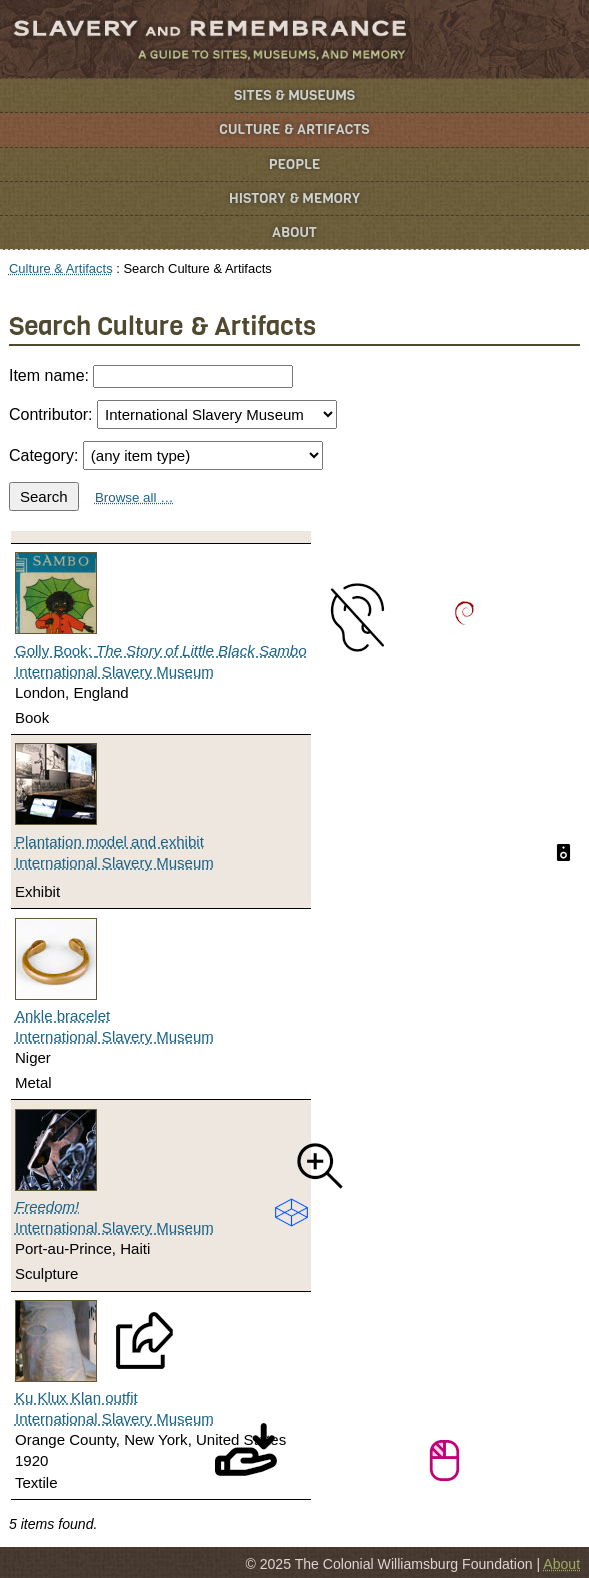 The image size is (589, 1578). What do you see at coordinates (467, 613) in the screenshot?
I see `open a debian linux terminal session` at bounding box center [467, 613].